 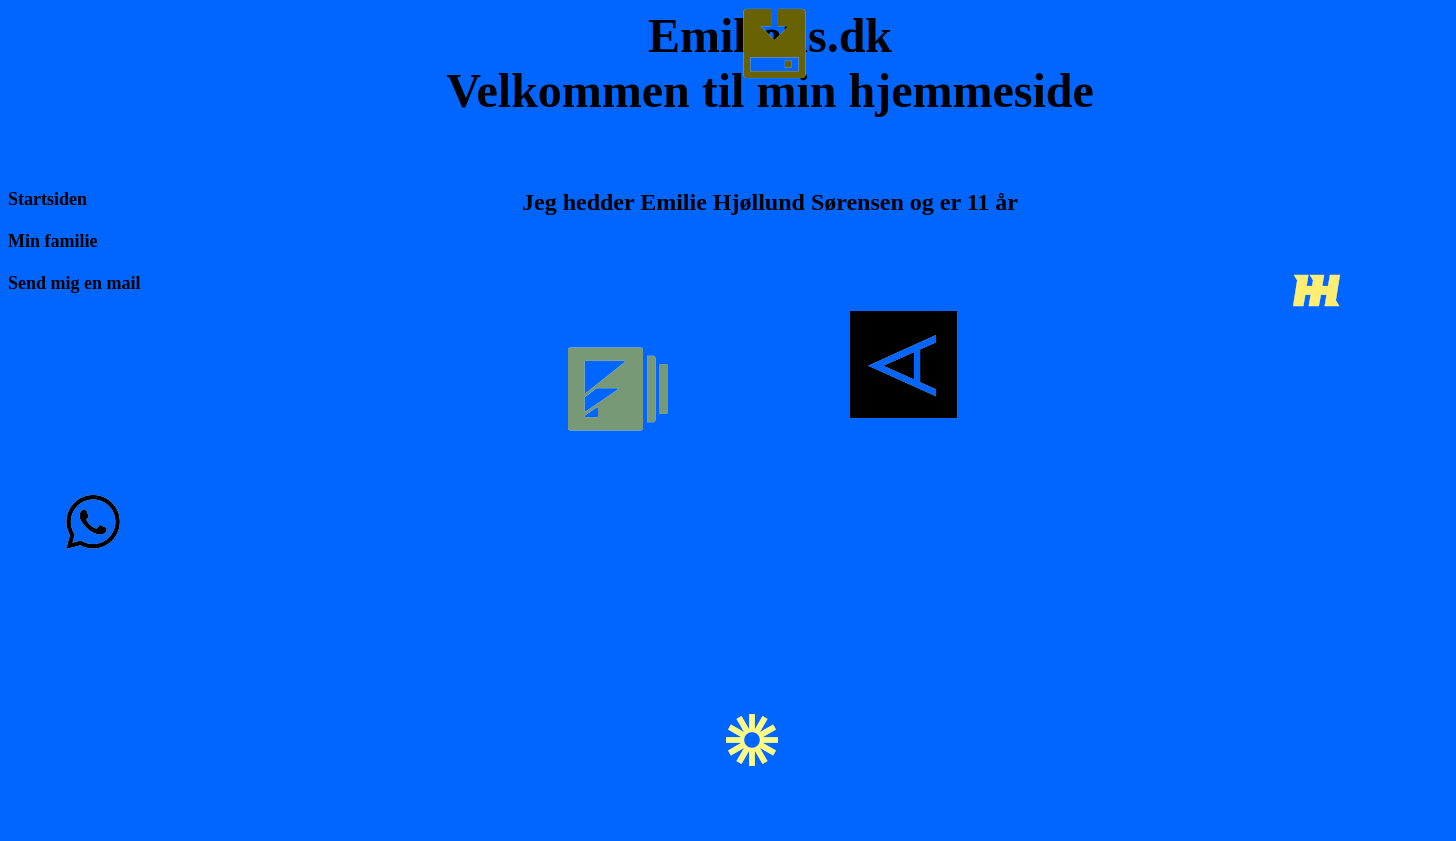 I want to click on open the Car Throttle app, so click(x=1316, y=290).